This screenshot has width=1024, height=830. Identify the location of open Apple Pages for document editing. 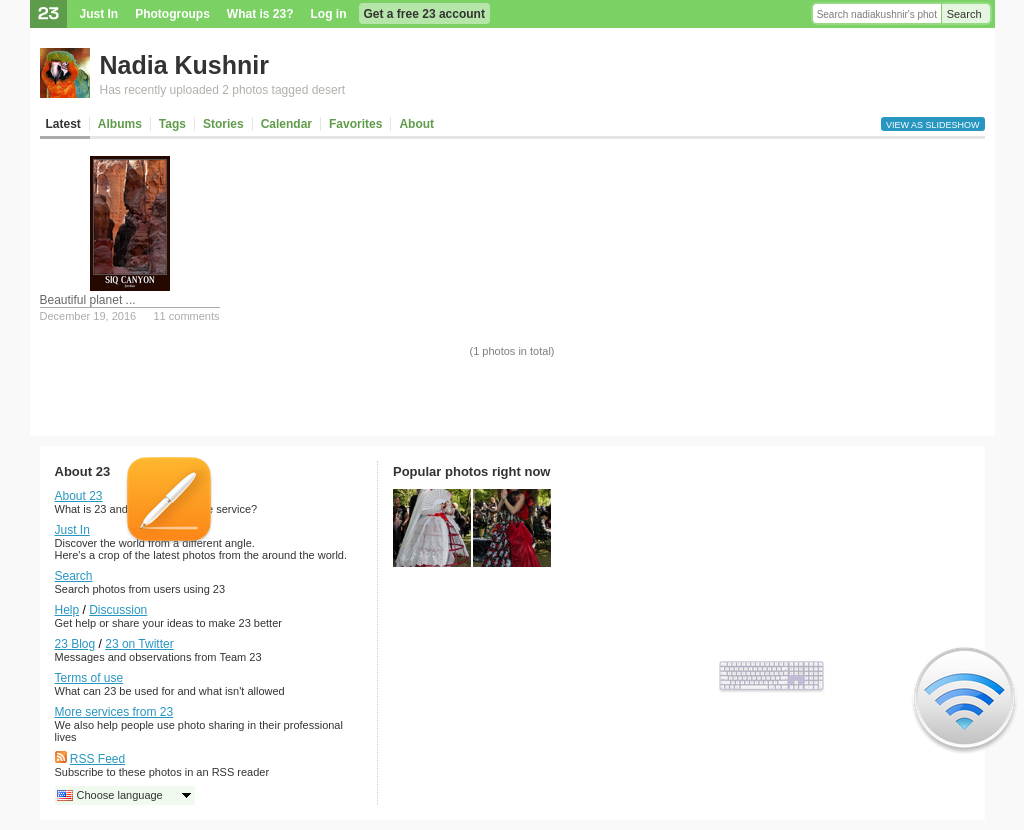
(169, 499).